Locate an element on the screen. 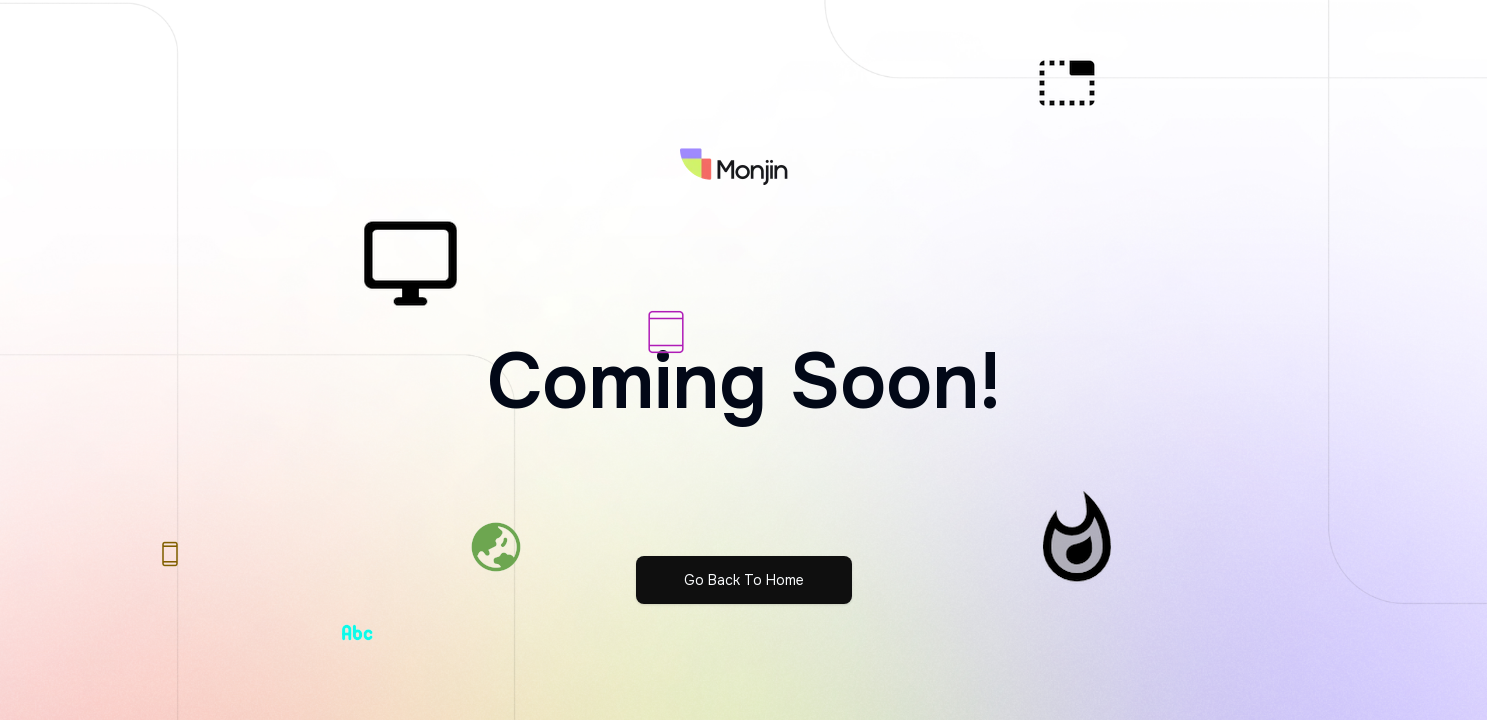 This screenshot has width=1487, height=720. view trending or popular content is located at coordinates (1077, 539).